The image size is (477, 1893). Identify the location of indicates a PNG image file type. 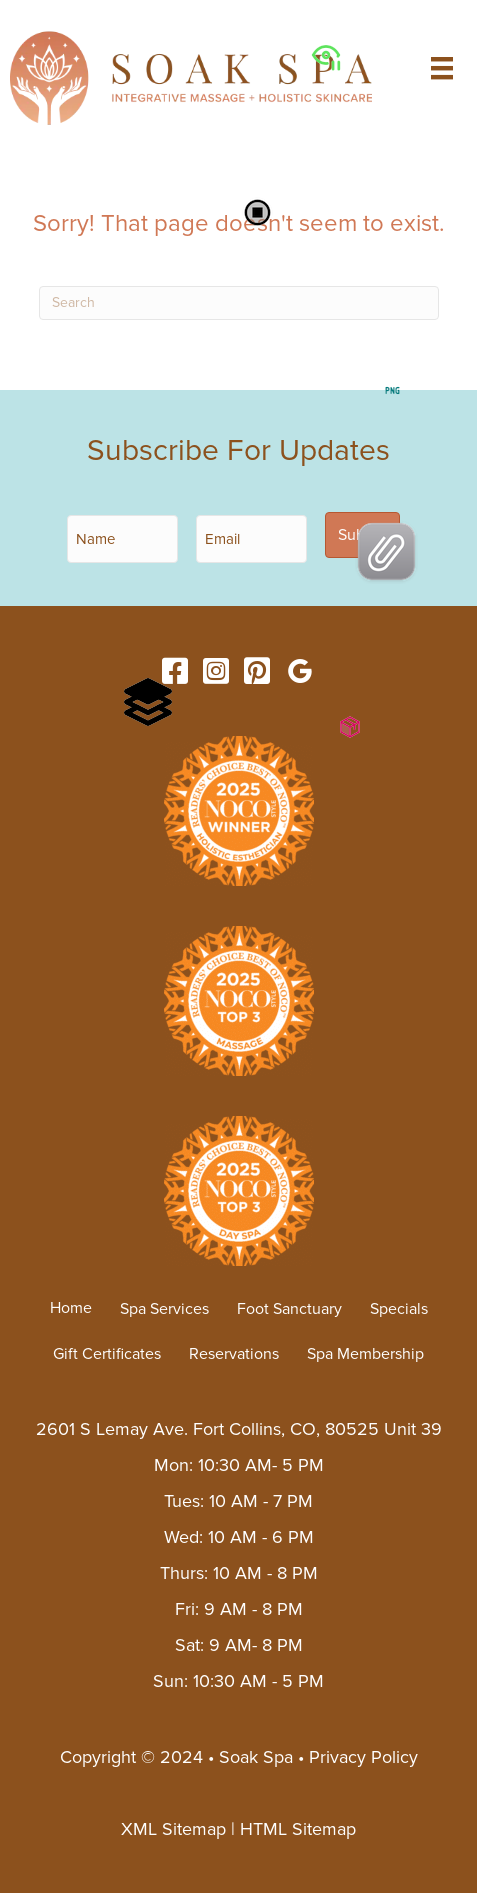
(392, 390).